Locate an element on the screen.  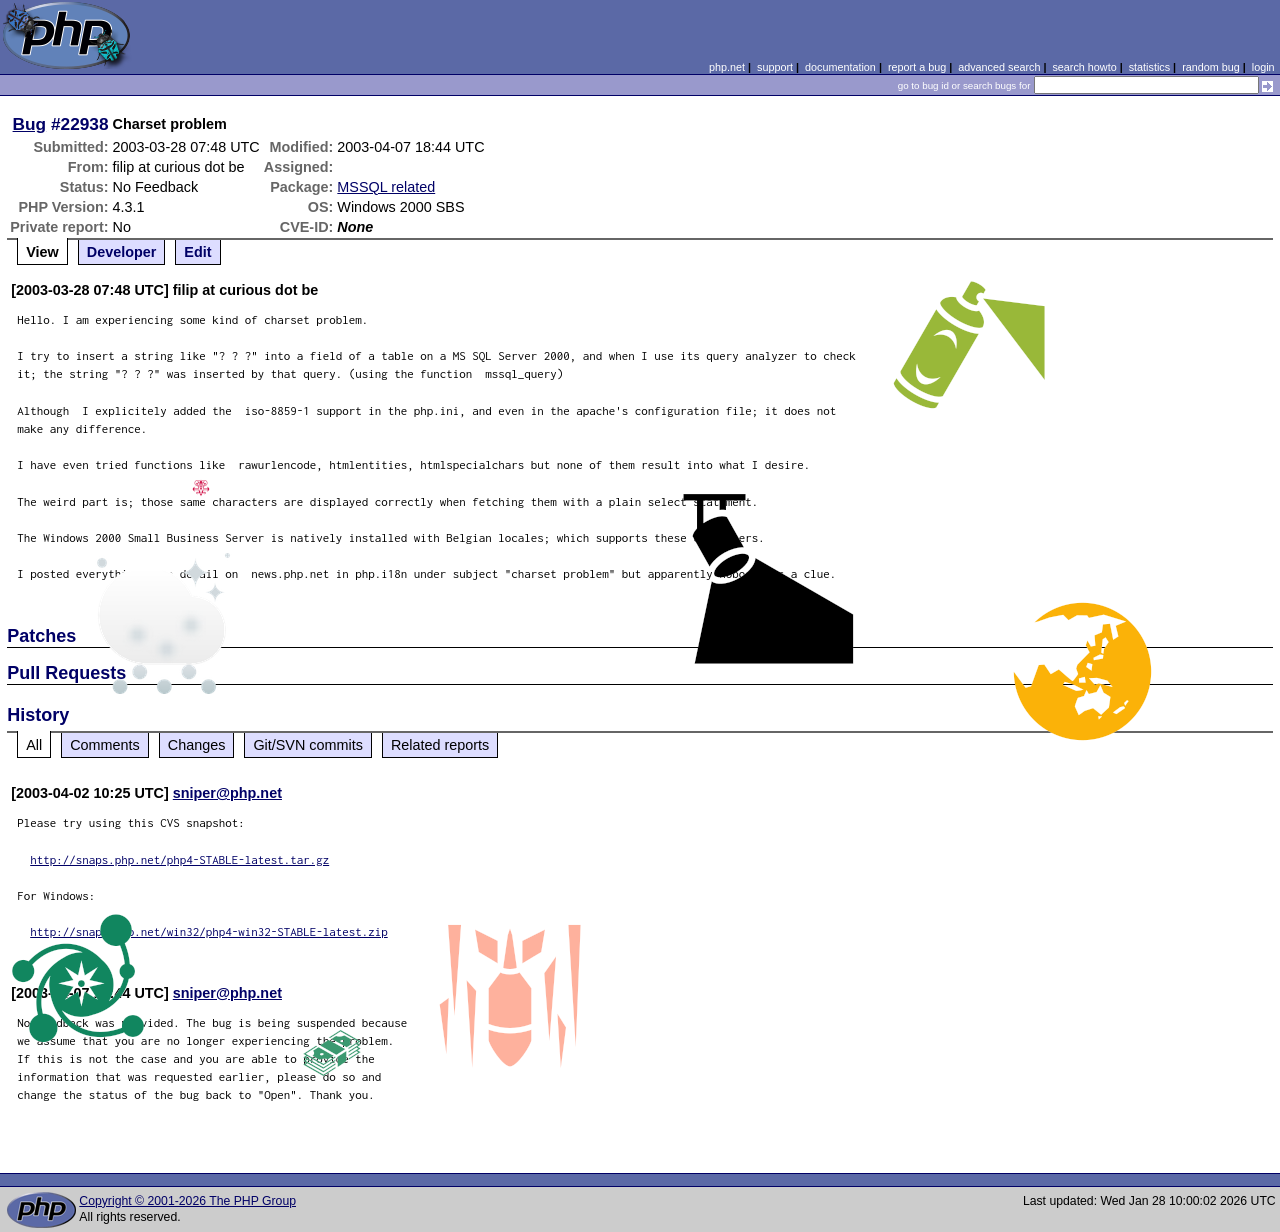
view your wallet or account balance is located at coordinates (332, 1053).